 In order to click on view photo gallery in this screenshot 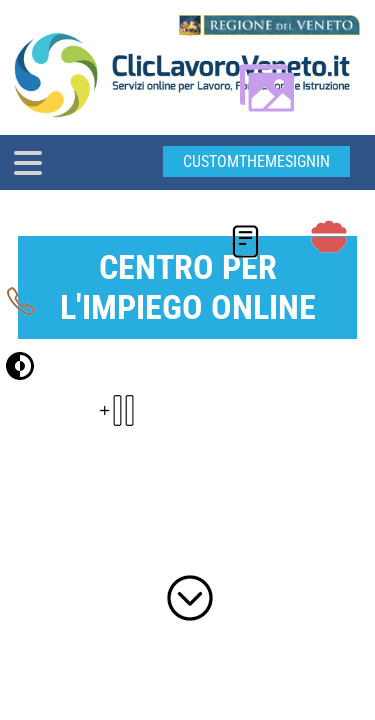, I will do `click(267, 88)`.